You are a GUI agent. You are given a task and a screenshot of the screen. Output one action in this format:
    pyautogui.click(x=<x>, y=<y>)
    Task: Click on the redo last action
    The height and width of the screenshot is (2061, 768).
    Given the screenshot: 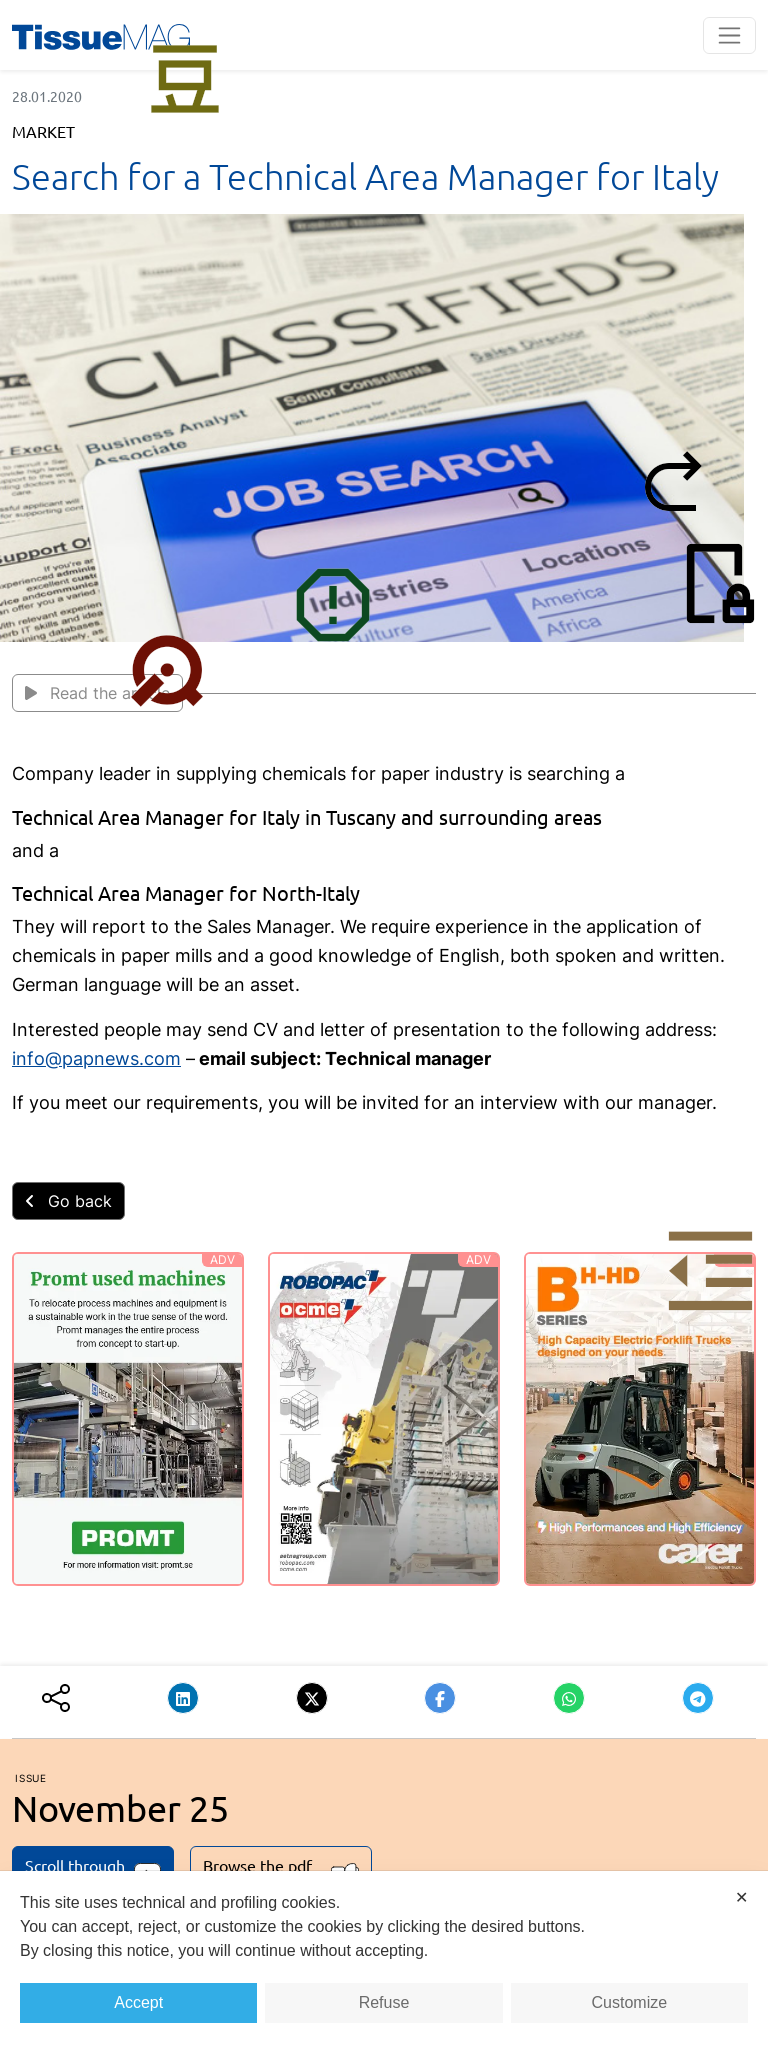 What is the action you would take?
    pyautogui.click(x=672, y=484)
    